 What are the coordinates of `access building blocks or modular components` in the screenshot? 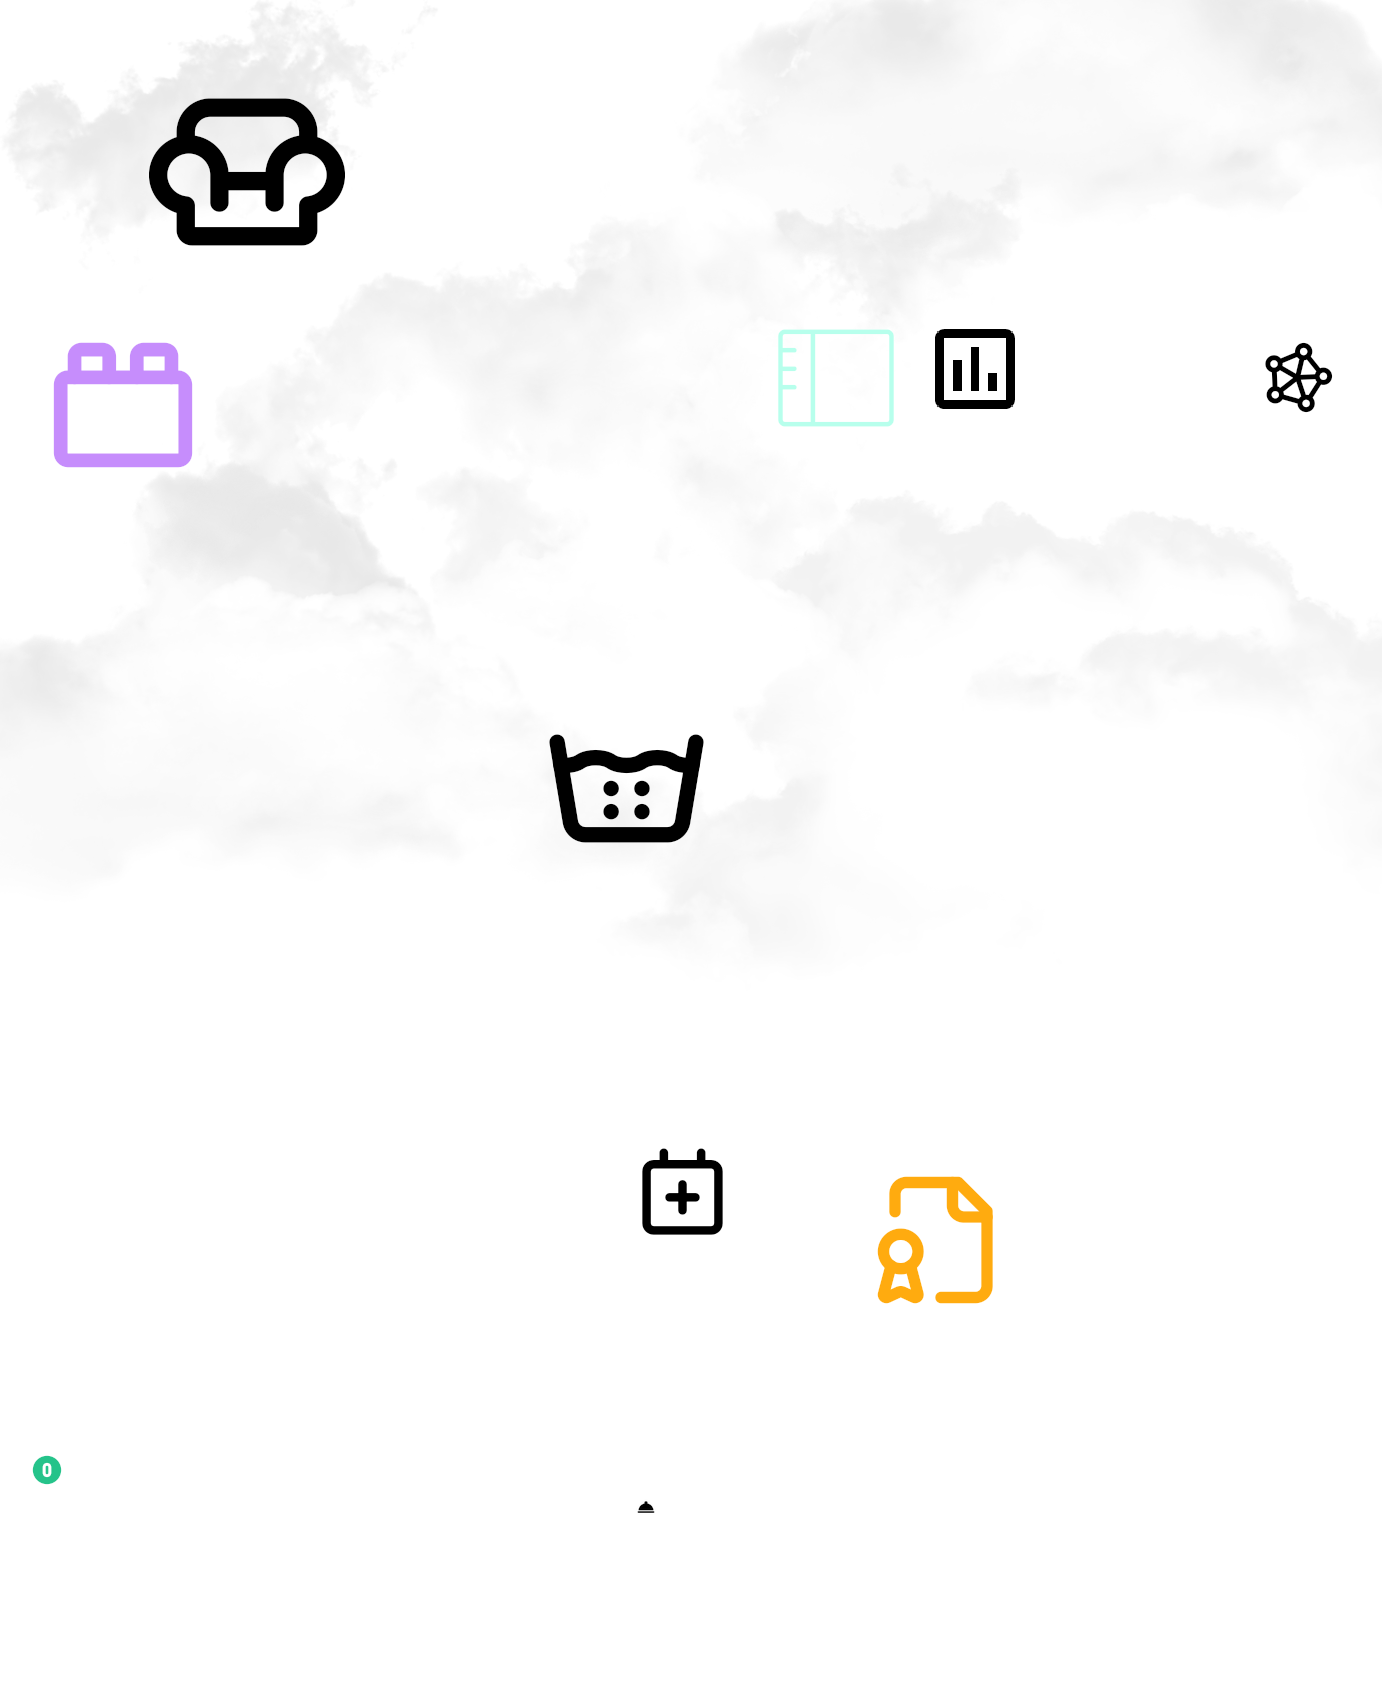 It's located at (123, 405).